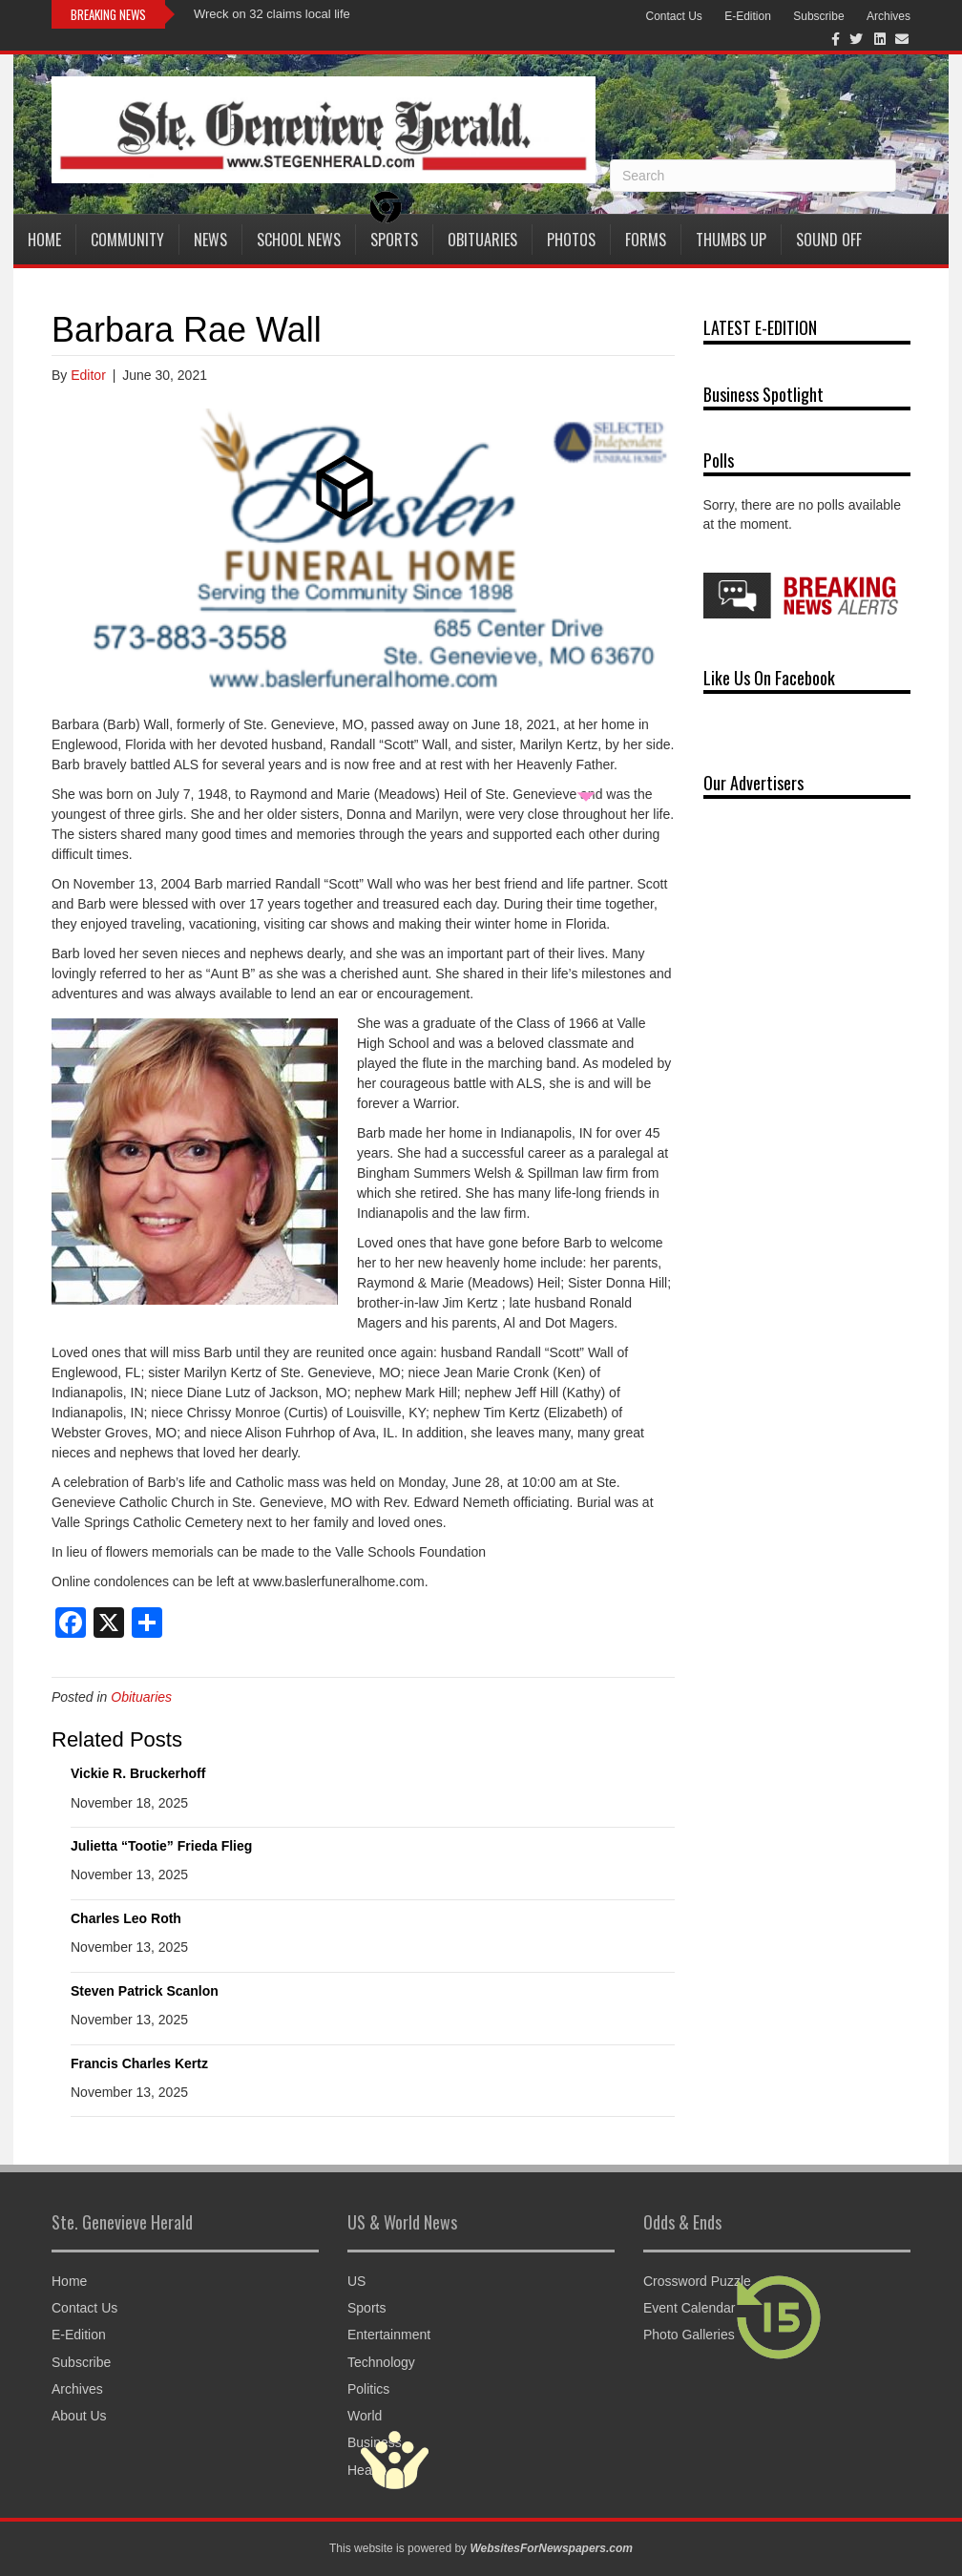 This screenshot has height=2576, width=962. Describe the element at coordinates (345, 488) in the screenshot. I see `open Hack The Box platform` at that location.